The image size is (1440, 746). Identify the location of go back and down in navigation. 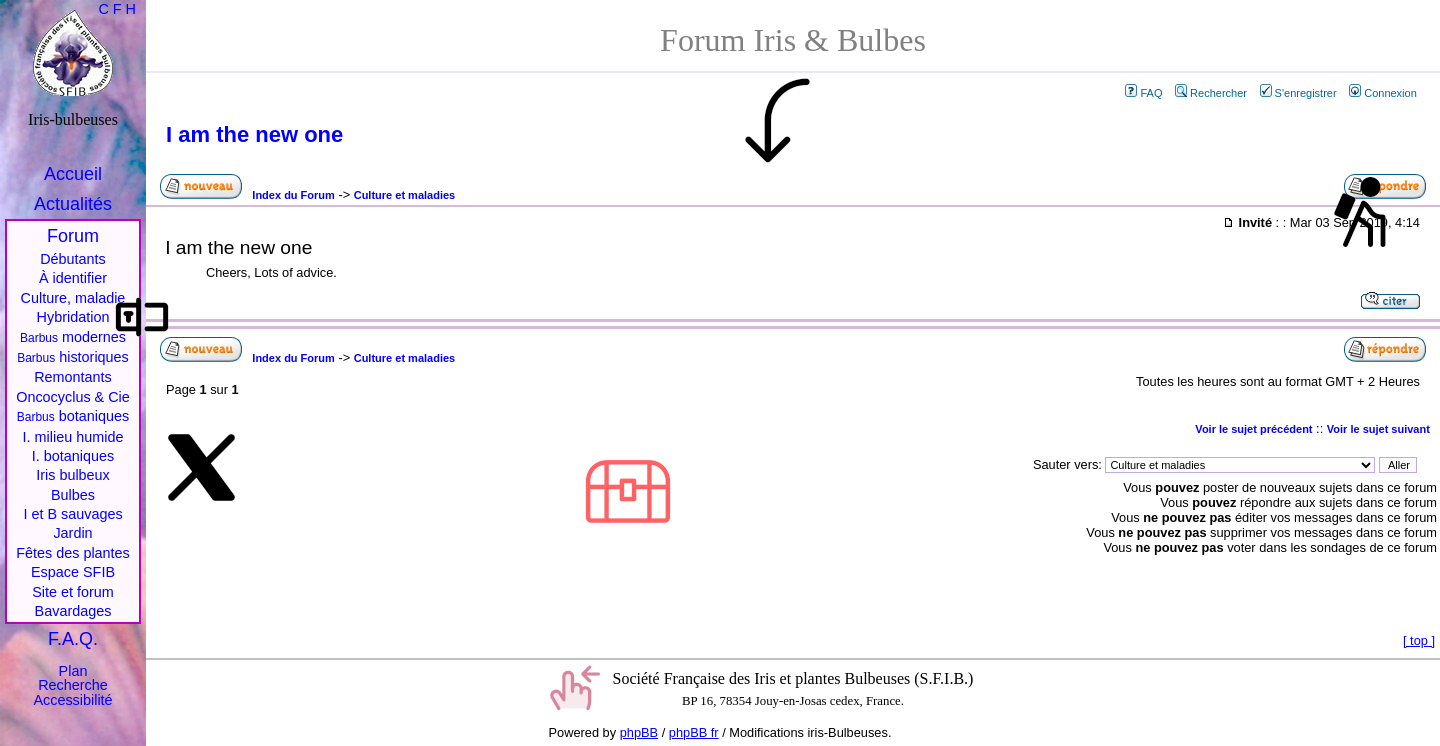
(777, 120).